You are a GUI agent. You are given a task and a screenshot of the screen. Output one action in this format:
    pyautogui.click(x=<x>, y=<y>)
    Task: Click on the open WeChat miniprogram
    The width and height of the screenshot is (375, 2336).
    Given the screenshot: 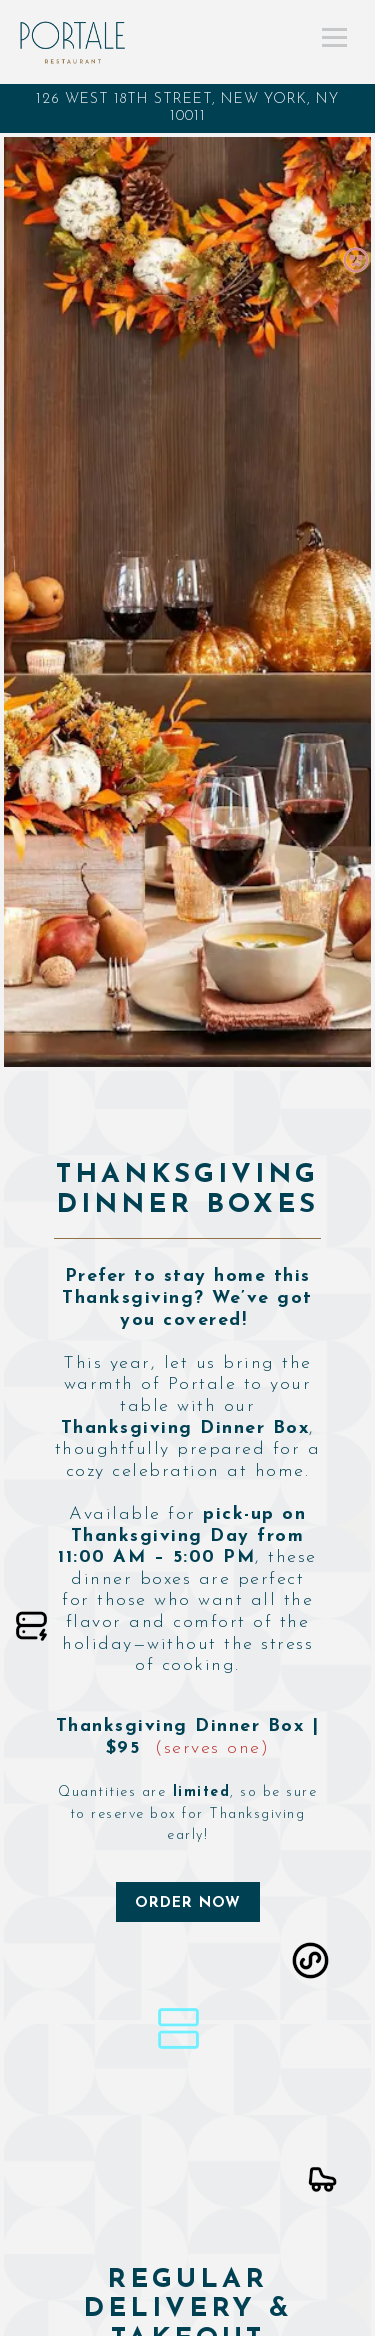 What is the action you would take?
    pyautogui.click(x=310, y=1960)
    